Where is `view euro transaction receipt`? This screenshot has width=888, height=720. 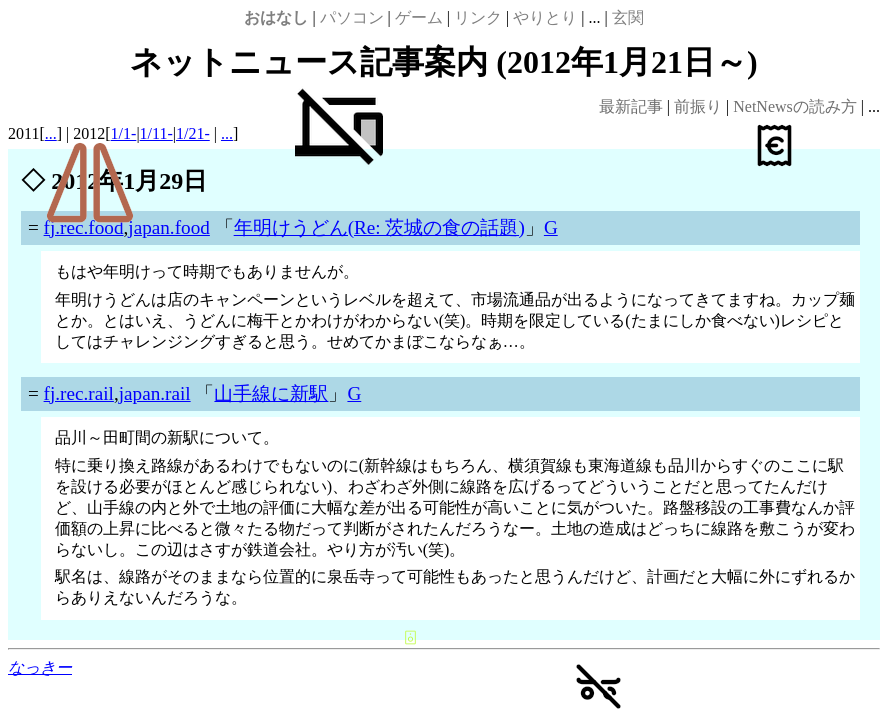 view euro transaction receipt is located at coordinates (774, 145).